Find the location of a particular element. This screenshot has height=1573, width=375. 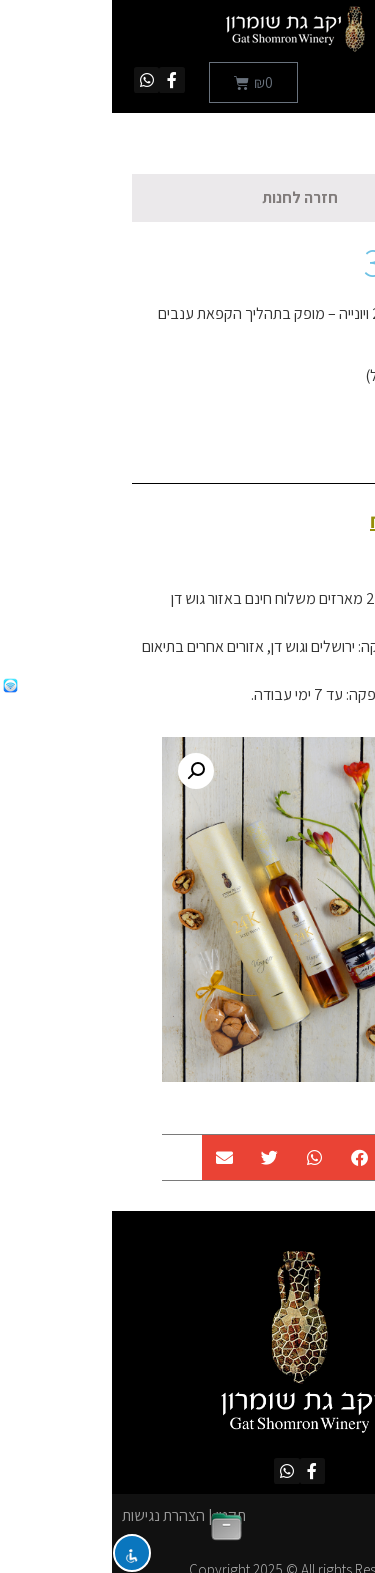

open the file manager application is located at coordinates (226, 1526).